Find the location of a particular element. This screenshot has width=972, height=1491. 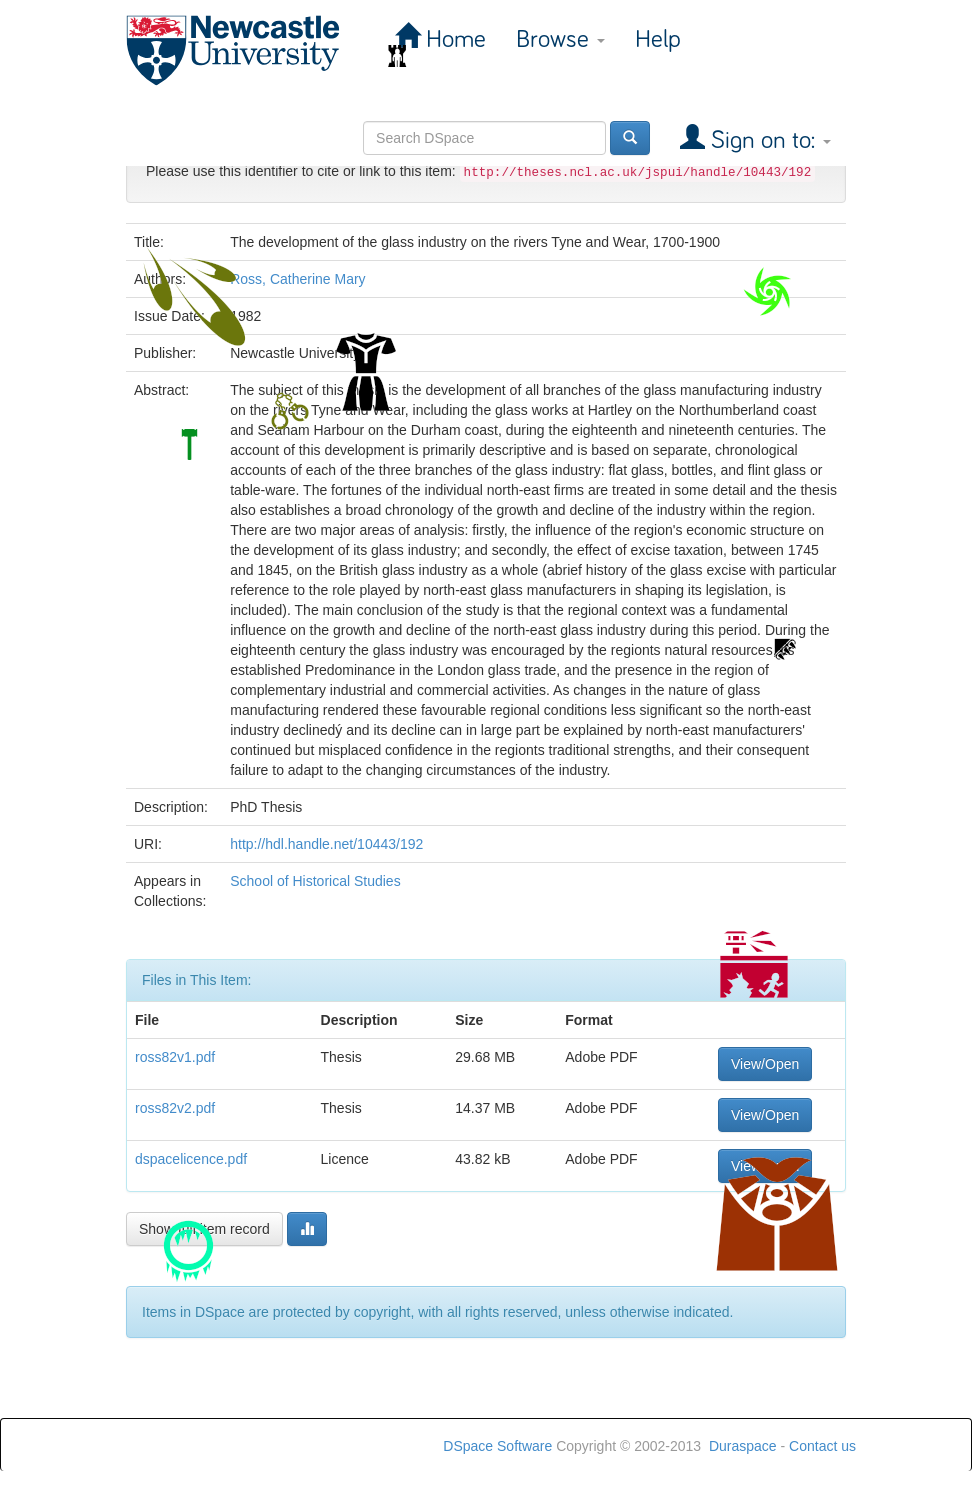

access defensive structures or fortifications is located at coordinates (397, 56).